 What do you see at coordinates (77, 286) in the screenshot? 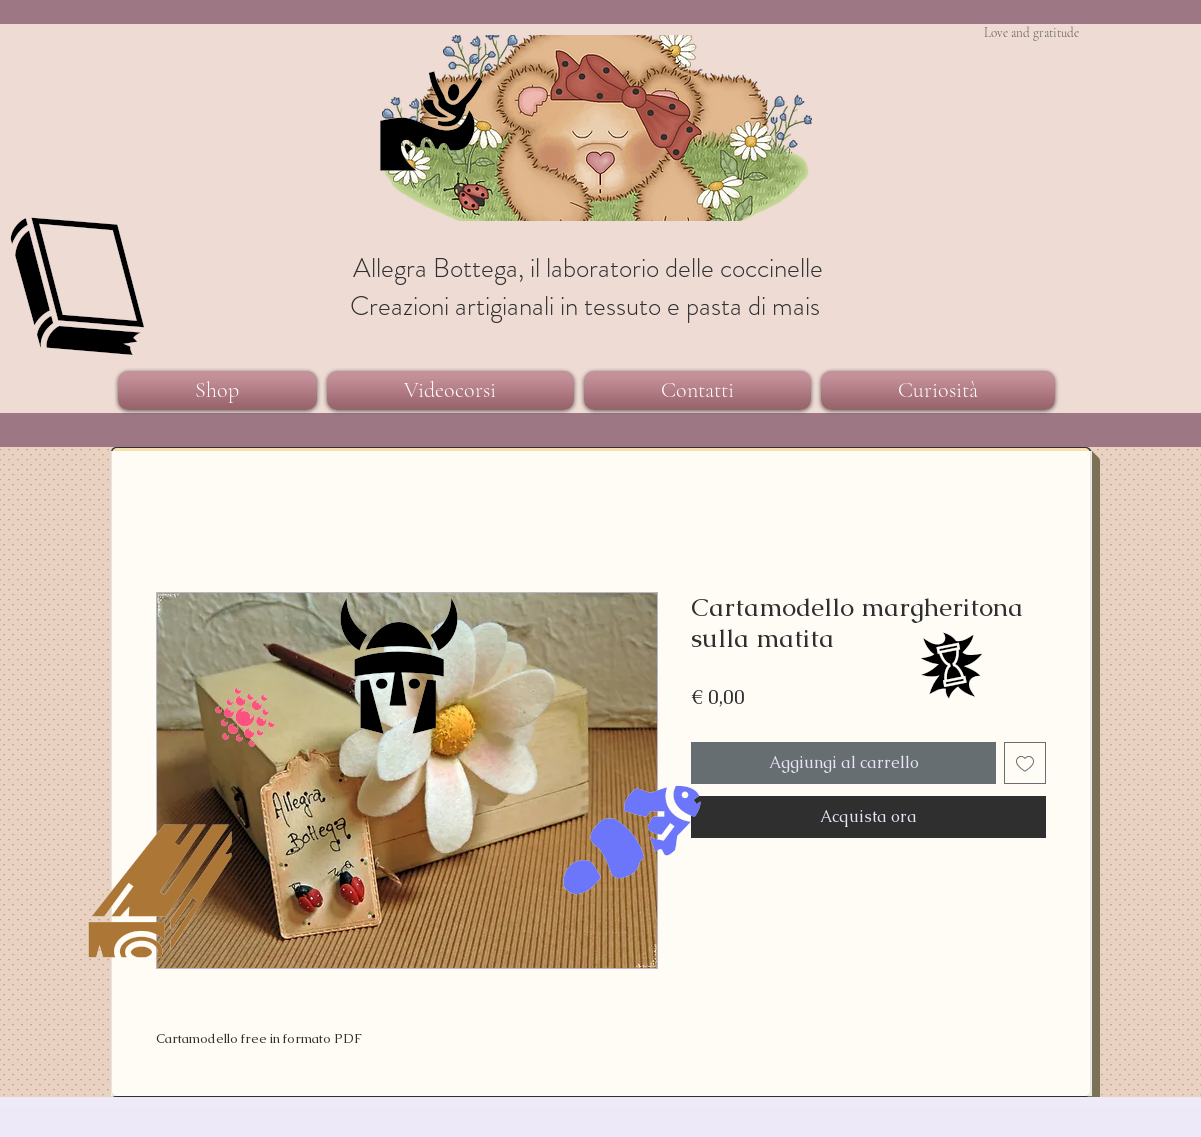
I see `access your library or reading list` at bounding box center [77, 286].